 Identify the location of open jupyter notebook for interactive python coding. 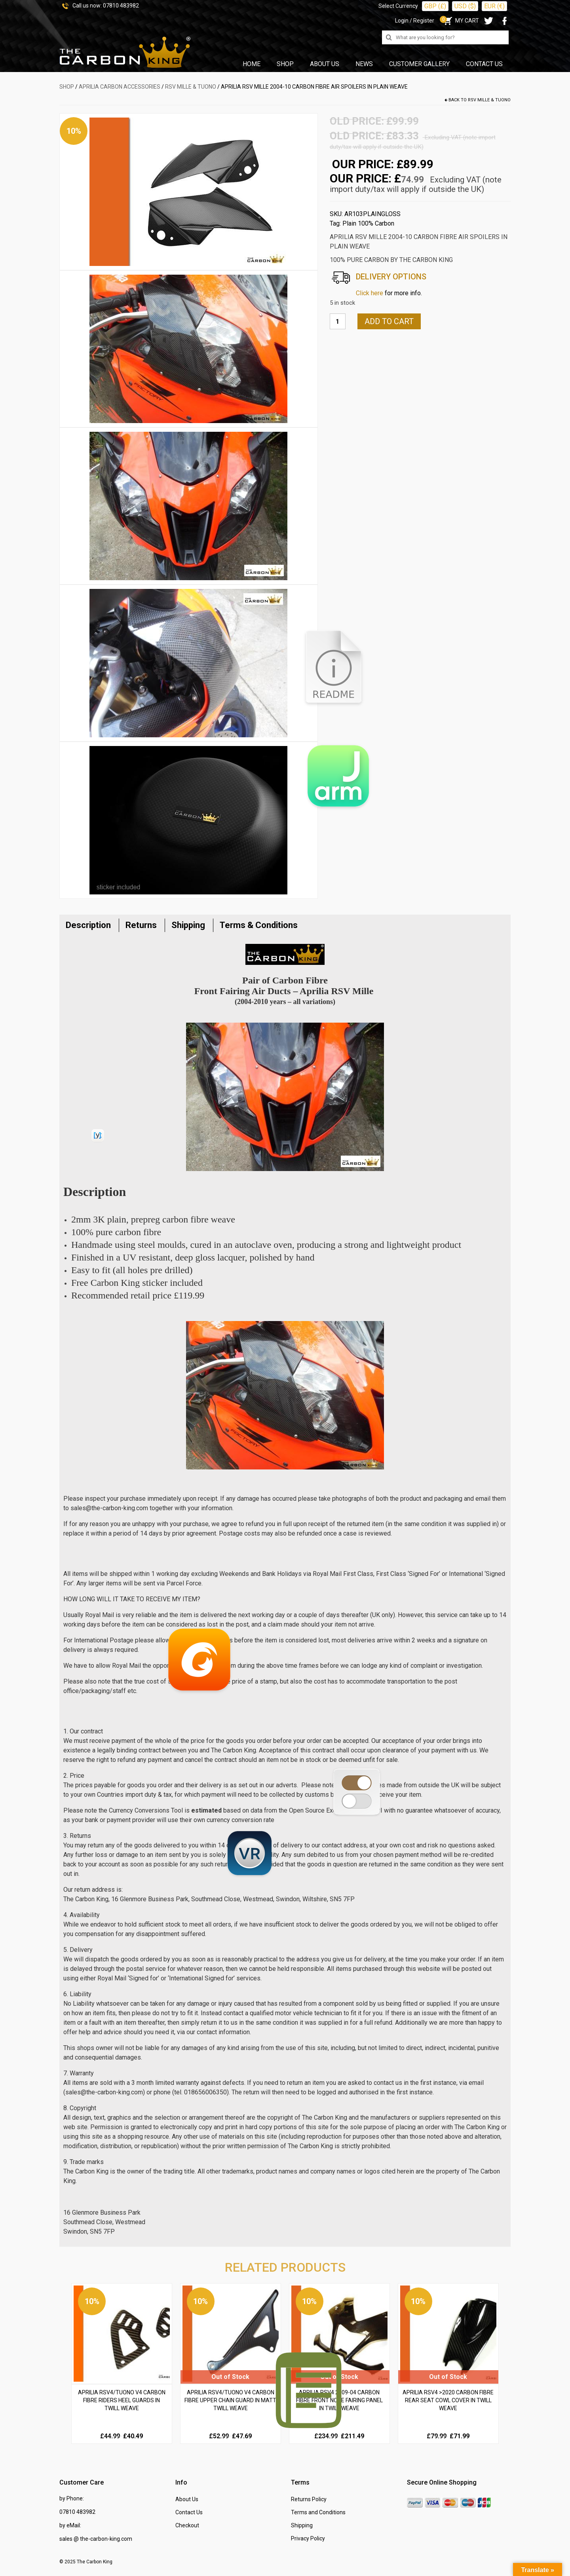
(98, 1135).